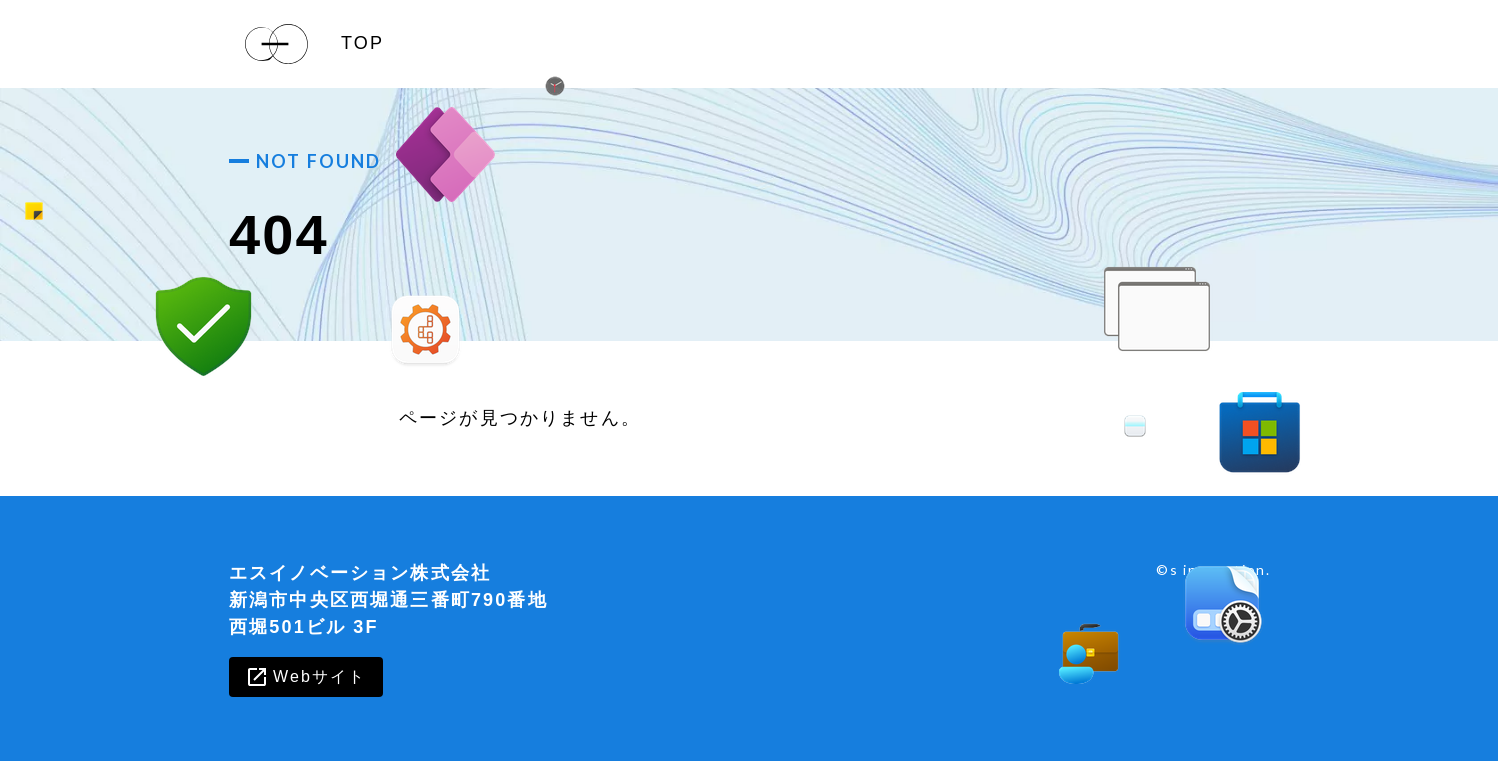 The image size is (1498, 761). Describe the element at coordinates (425, 329) in the screenshot. I see `open btrfs assistant for managing btrfs filesystem snapshots` at that location.